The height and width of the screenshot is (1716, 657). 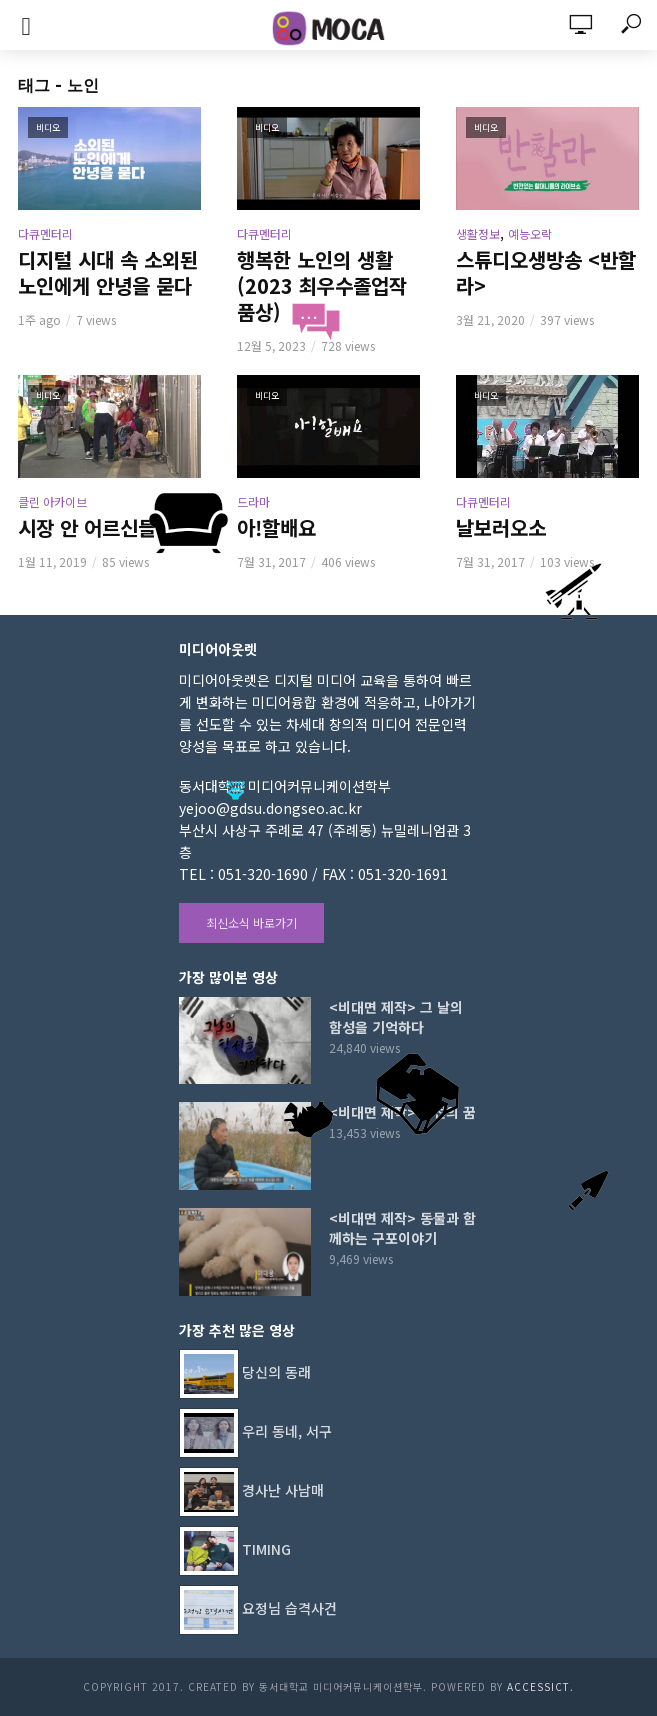 I want to click on select iceland as a country or region, so click(x=308, y=1119).